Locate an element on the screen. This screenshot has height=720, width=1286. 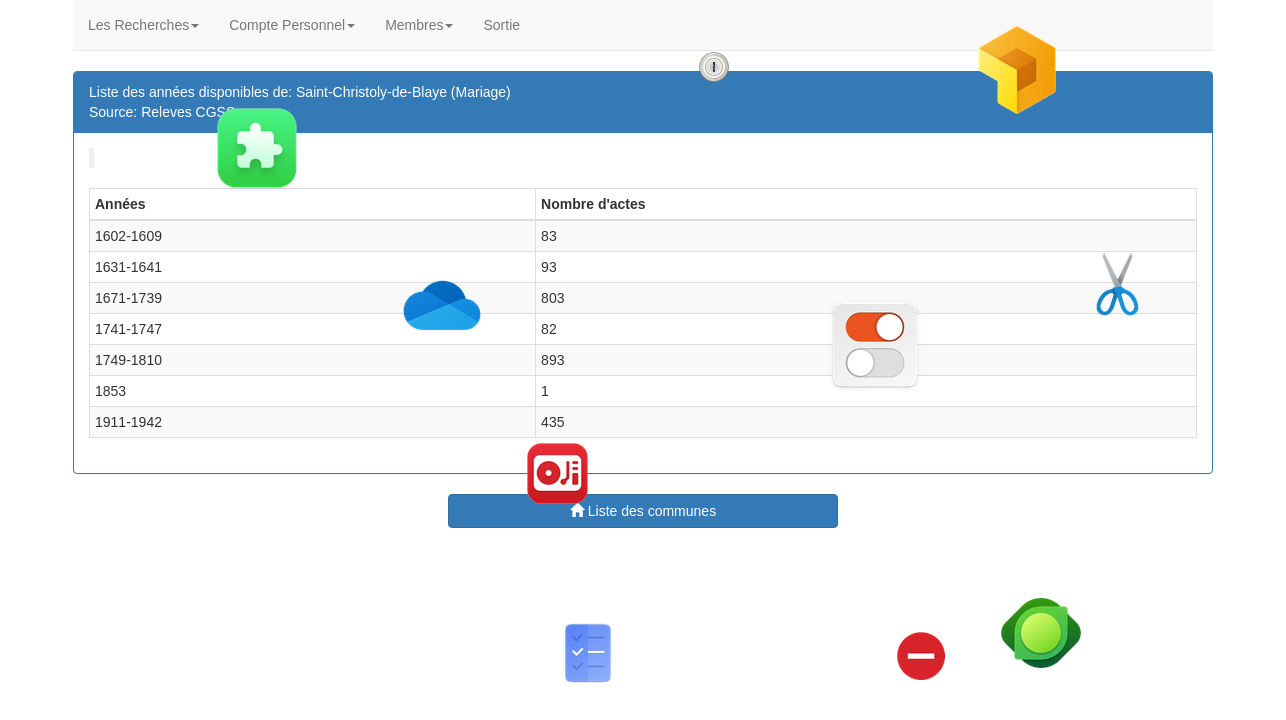
open the recommendations app is located at coordinates (1041, 633).